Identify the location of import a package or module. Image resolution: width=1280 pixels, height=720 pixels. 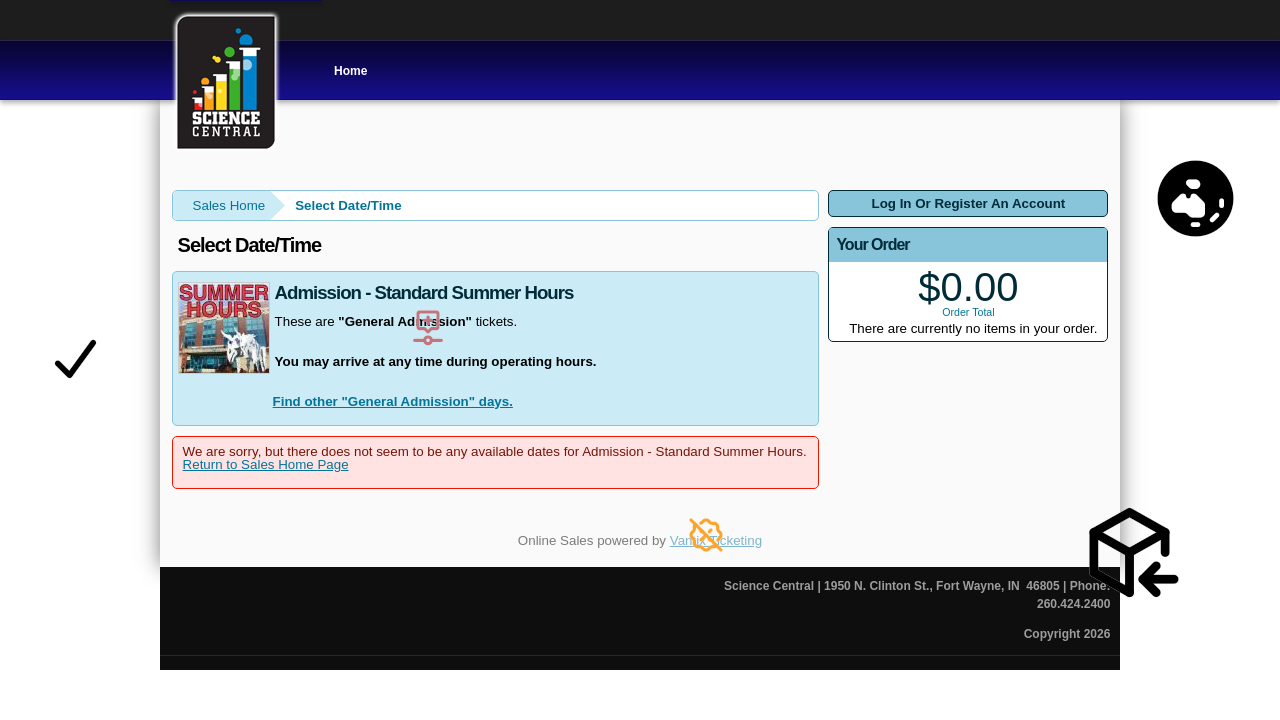
(1129, 552).